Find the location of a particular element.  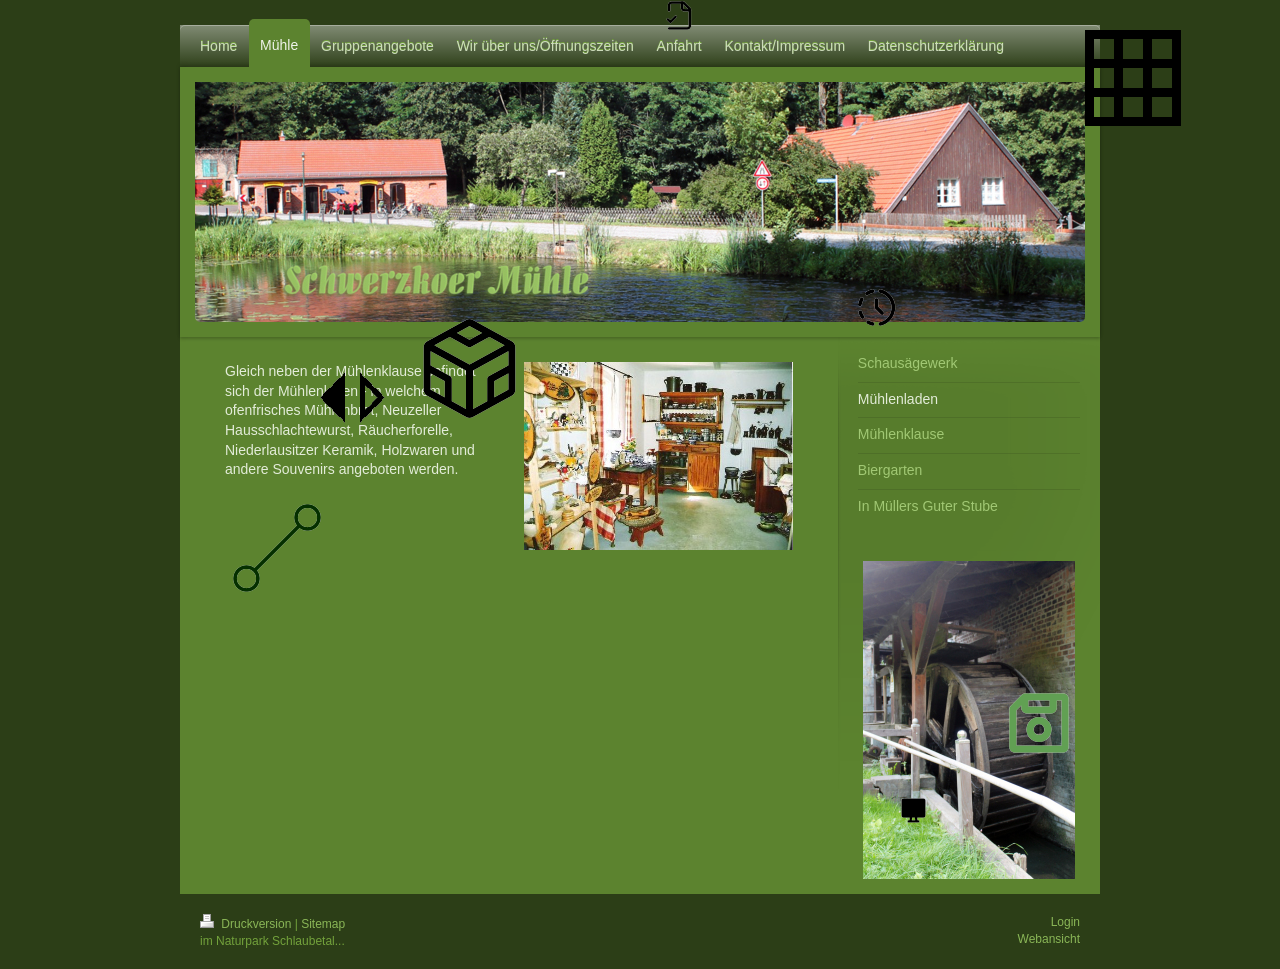

view on desktop display is located at coordinates (913, 810).